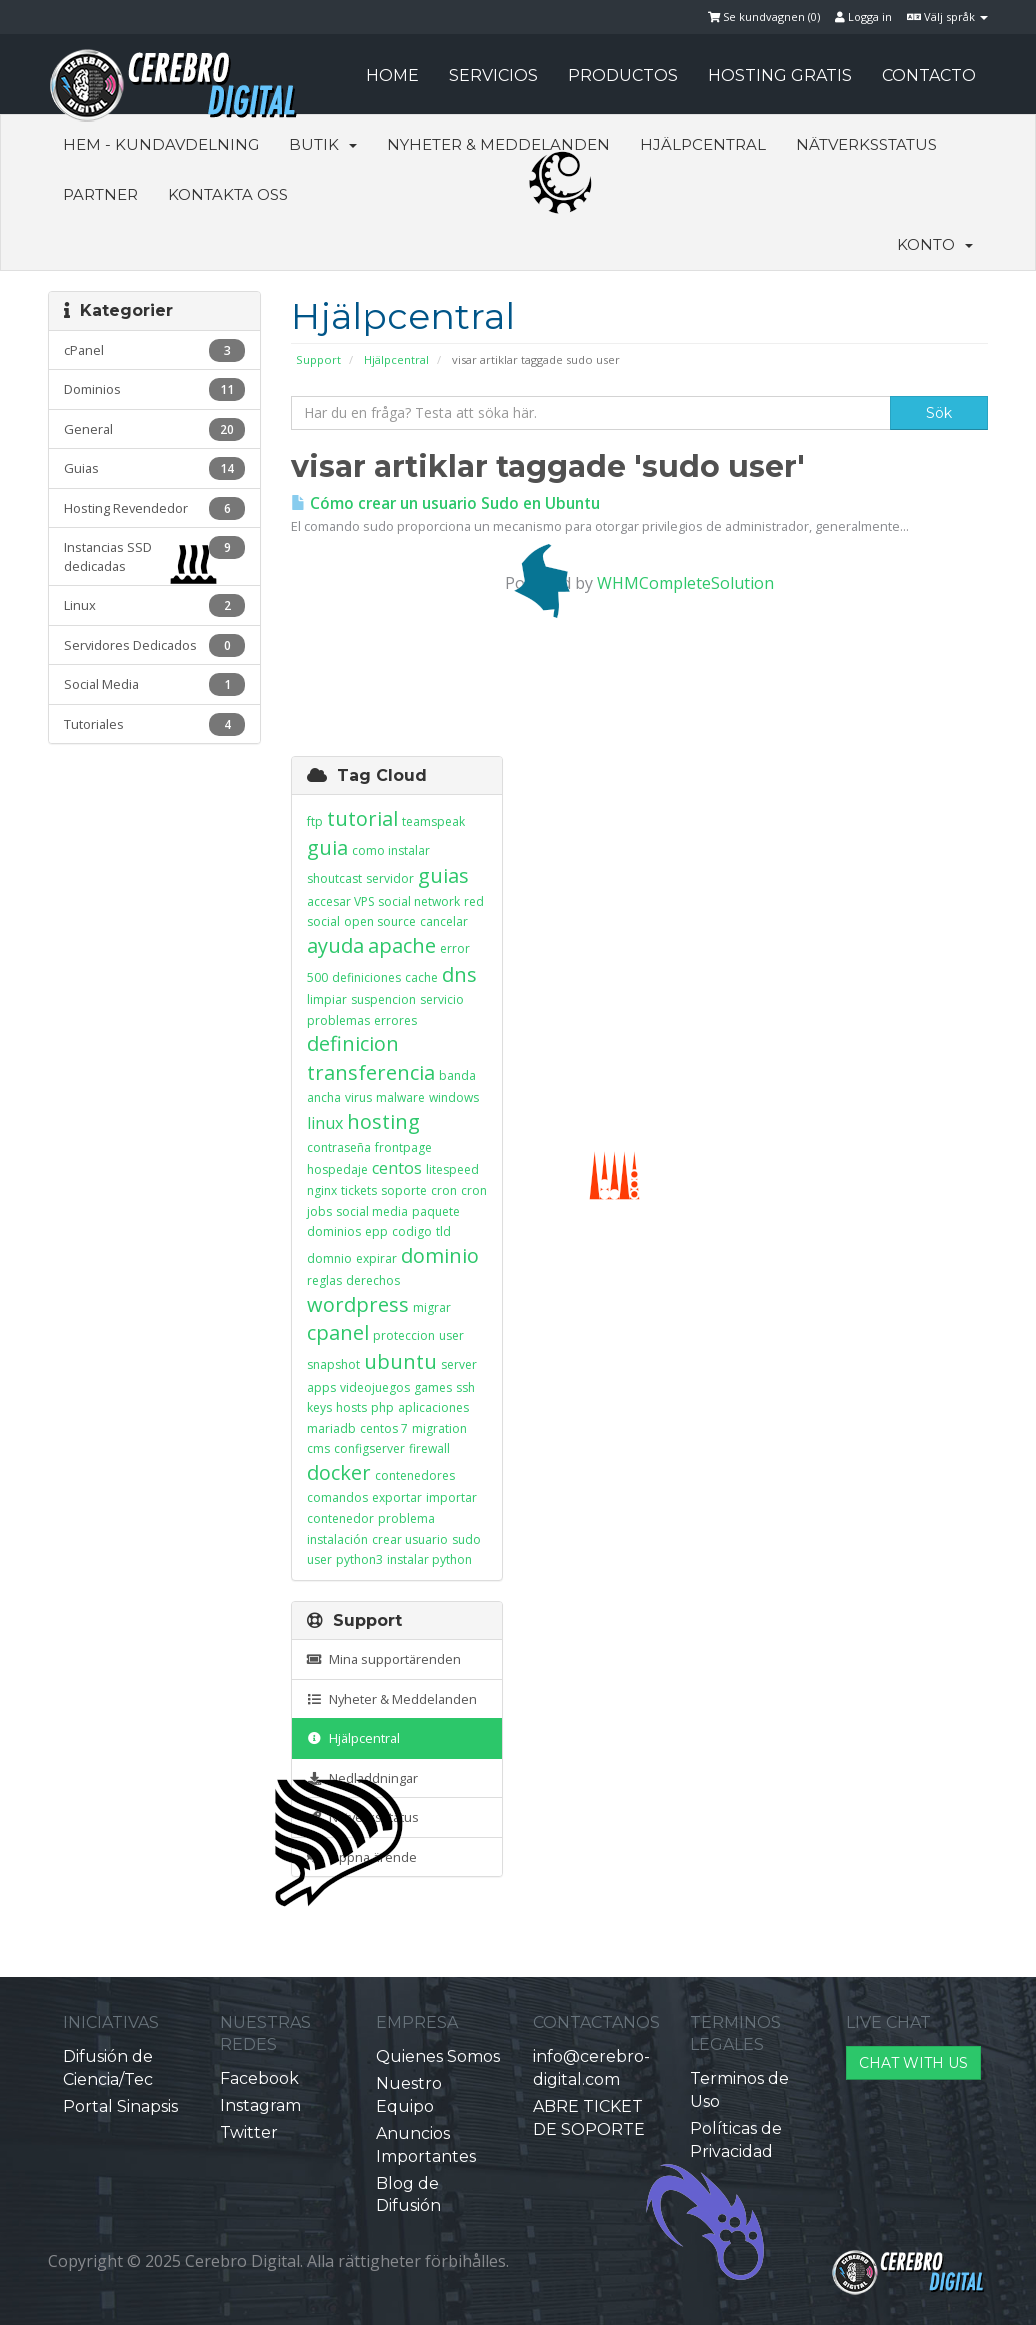 The height and width of the screenshot is (2325, 1036). What do you see at coordinates (542, 581) in the screenshot?
I see `select colombia as your country or region` at bounding box center [542, 581].